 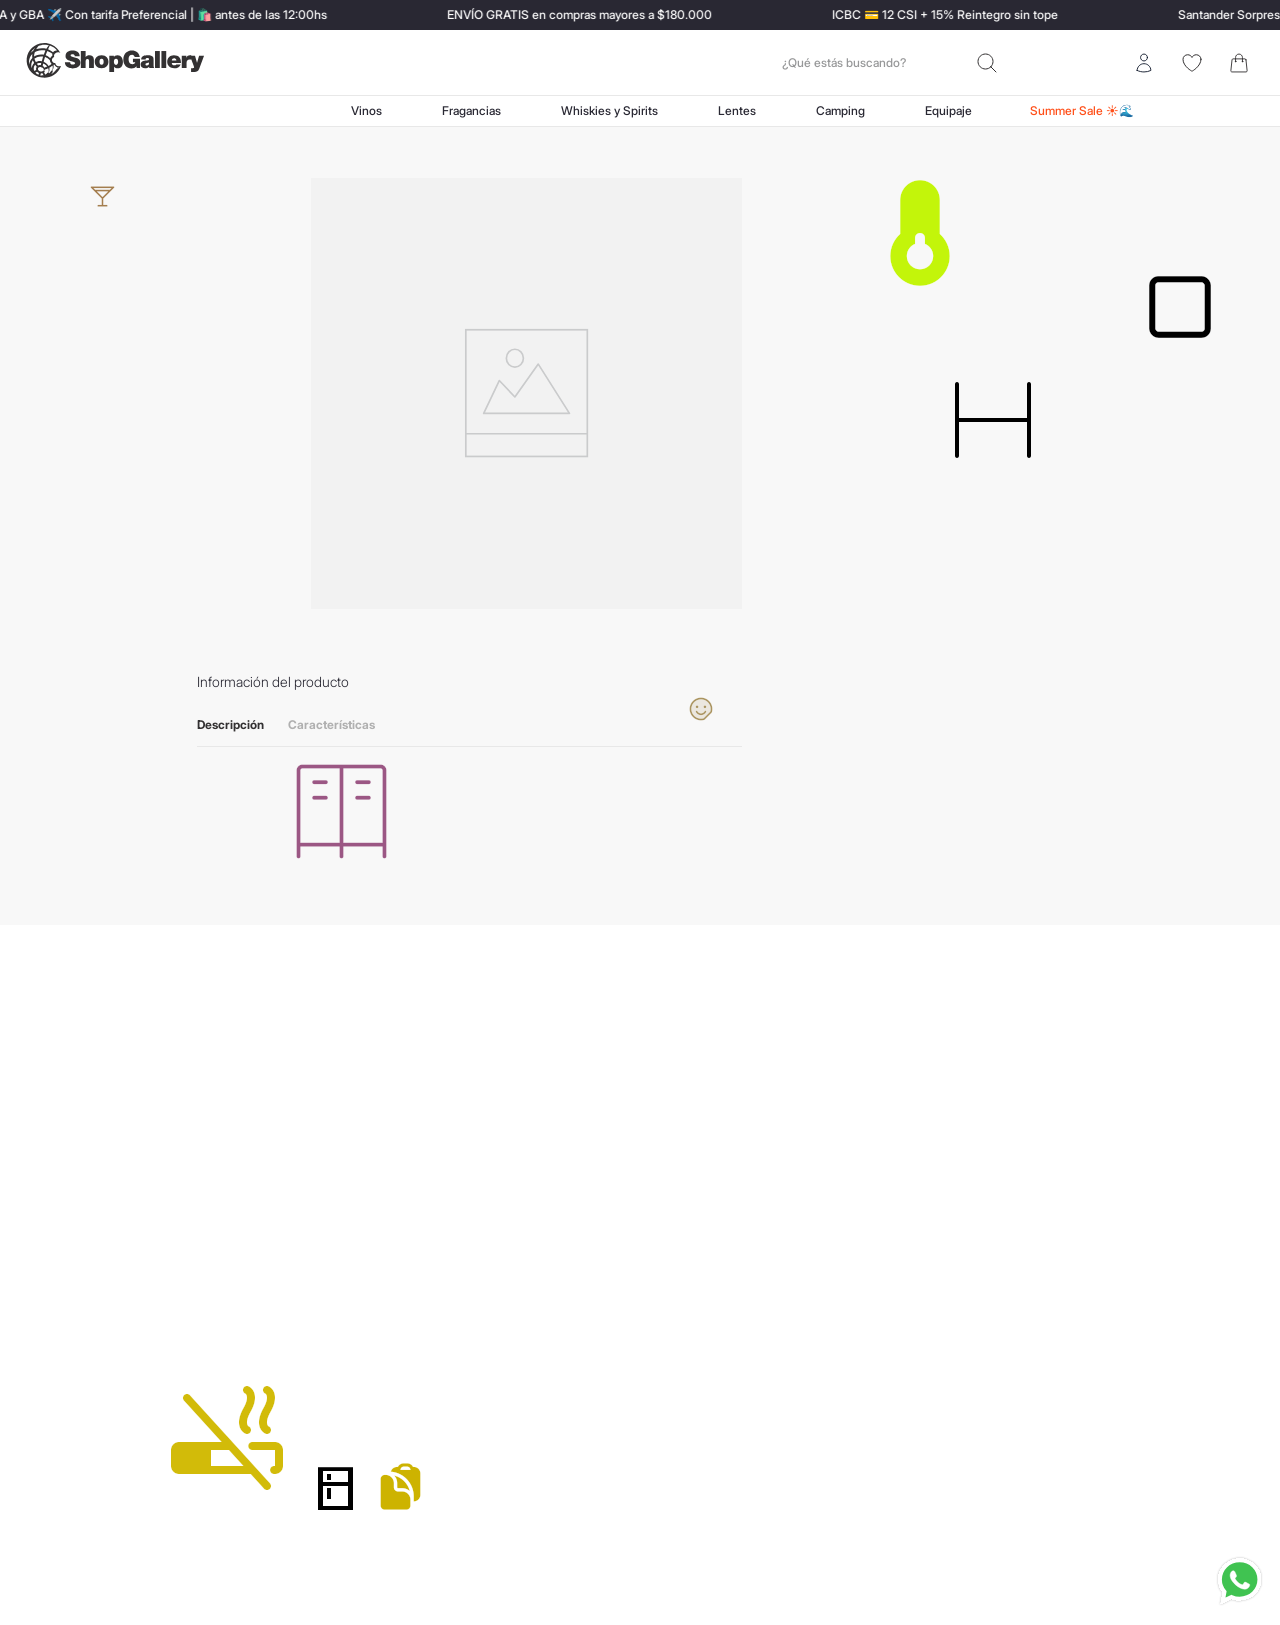 I want to click on copy content to clipboard, so click(x=400, y=1486).